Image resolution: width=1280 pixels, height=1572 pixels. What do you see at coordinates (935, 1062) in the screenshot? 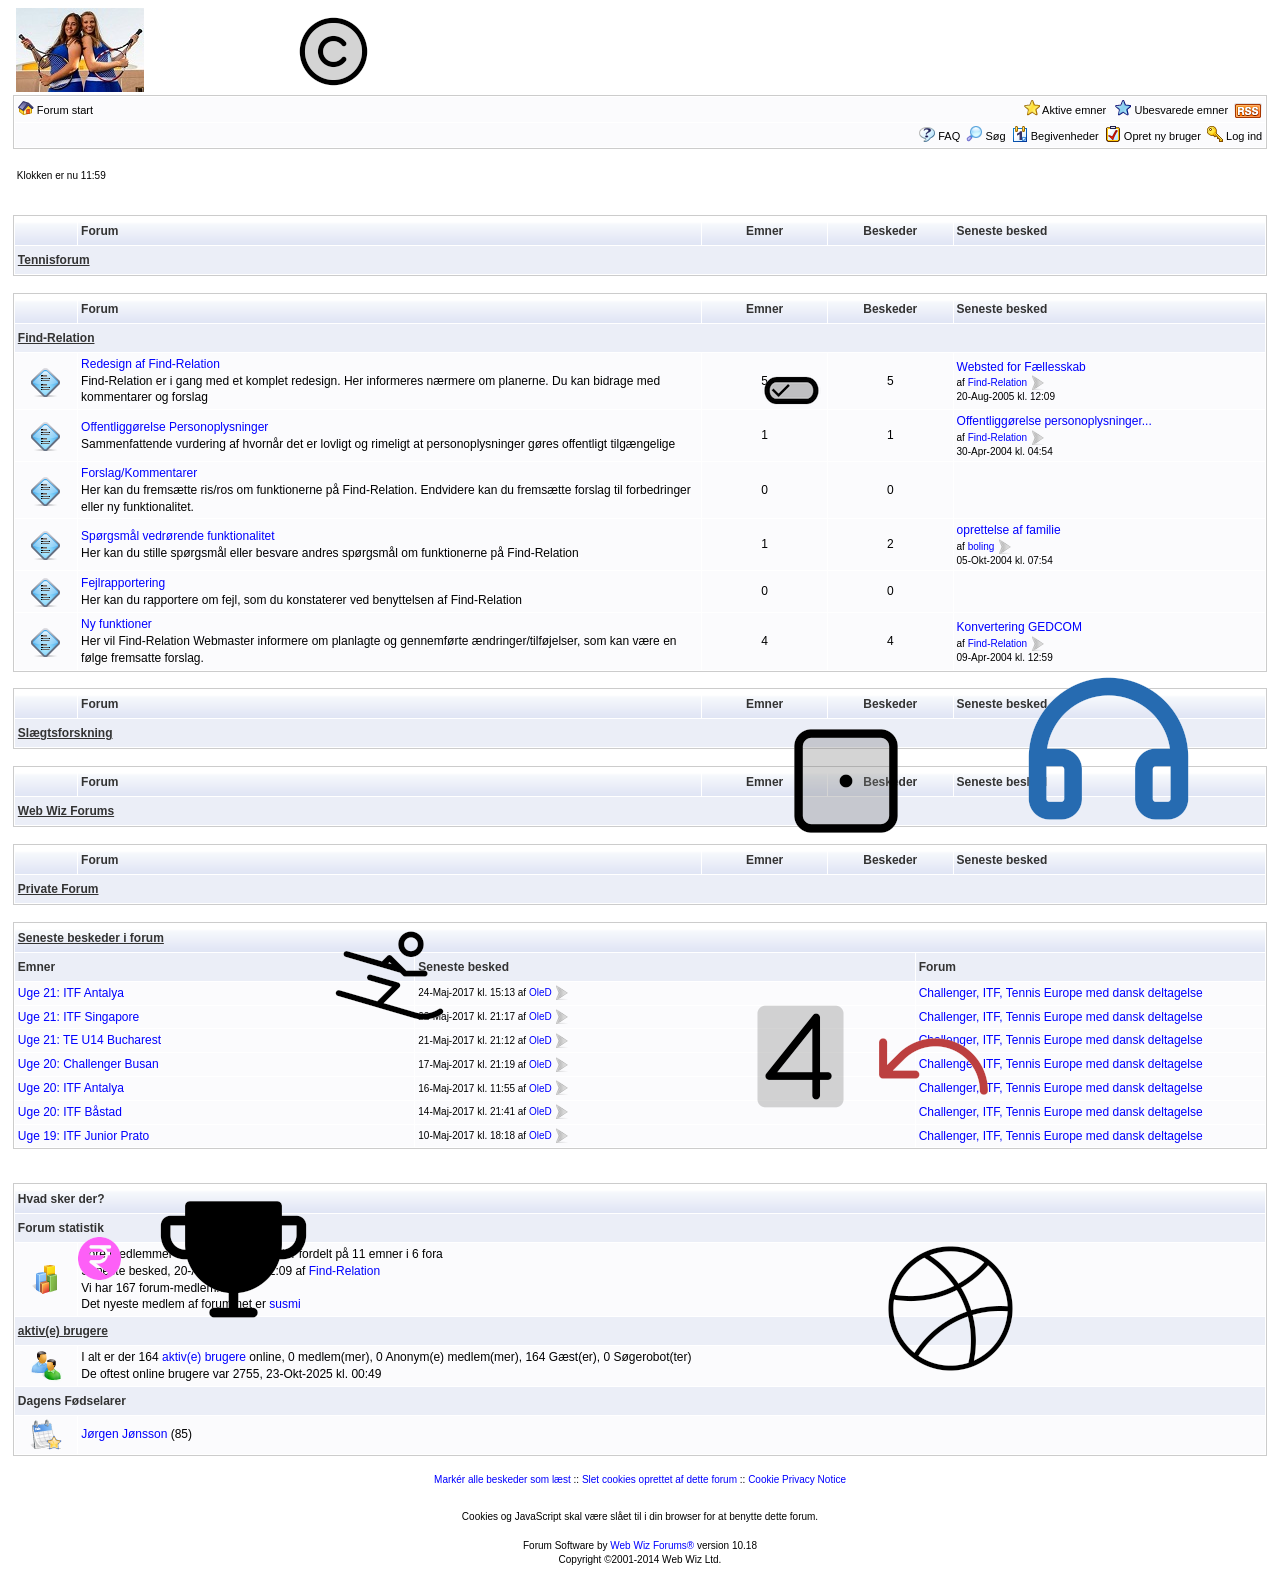
I see `undo the last action` at bounding box center [935, 1062].